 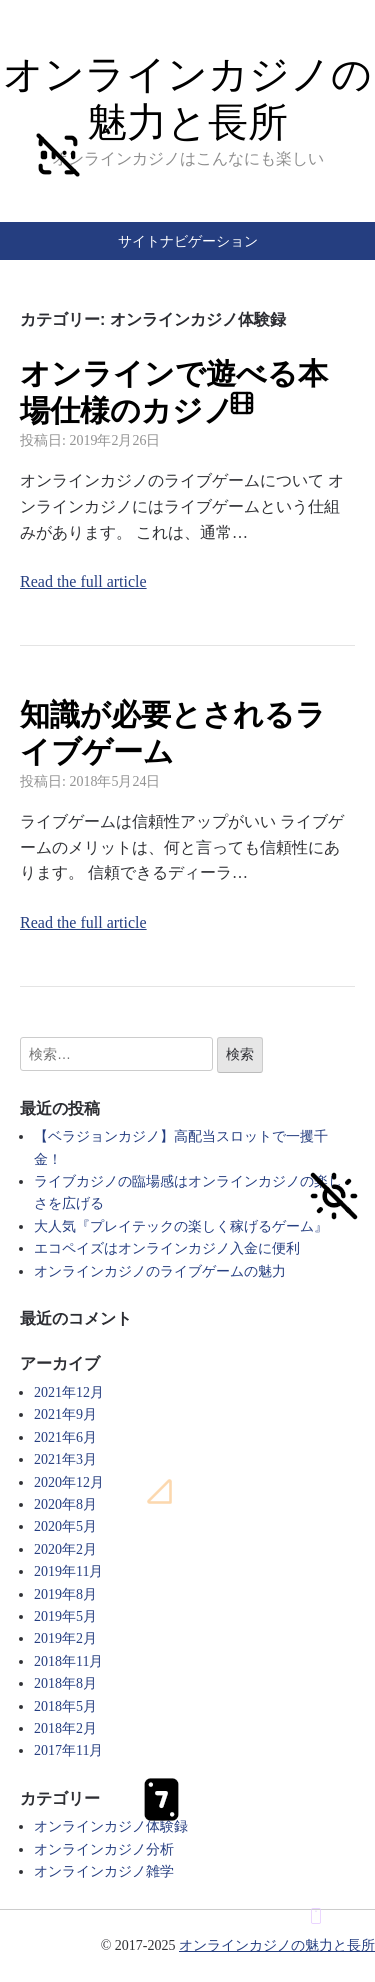 What do you see at coordinates (242, 403) in the screenshot?
I see `access video or movie content` at bounding box center [242, 403].